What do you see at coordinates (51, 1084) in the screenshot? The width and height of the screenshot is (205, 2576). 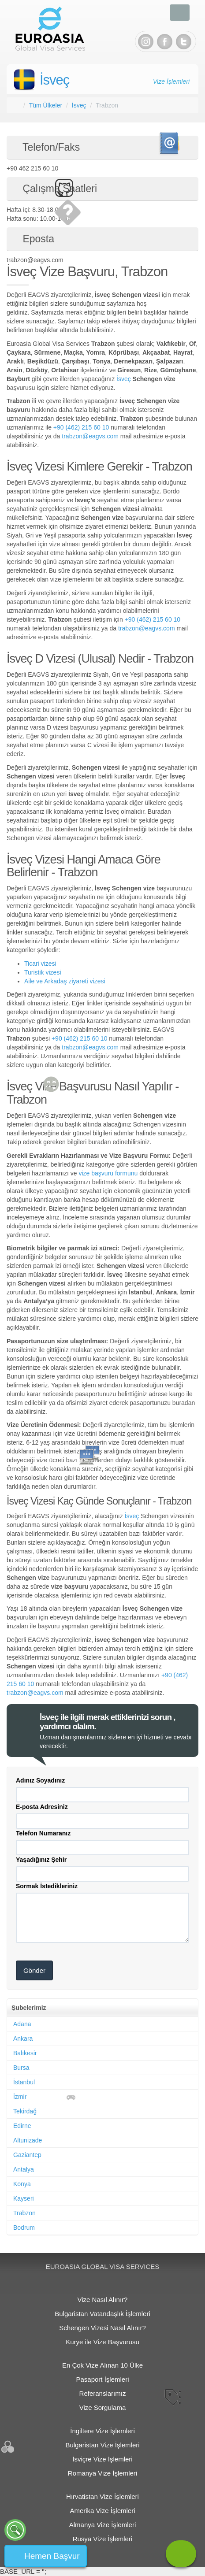 I see `indicates feeling unwell or sick status` at bounding box center [51, 1084].